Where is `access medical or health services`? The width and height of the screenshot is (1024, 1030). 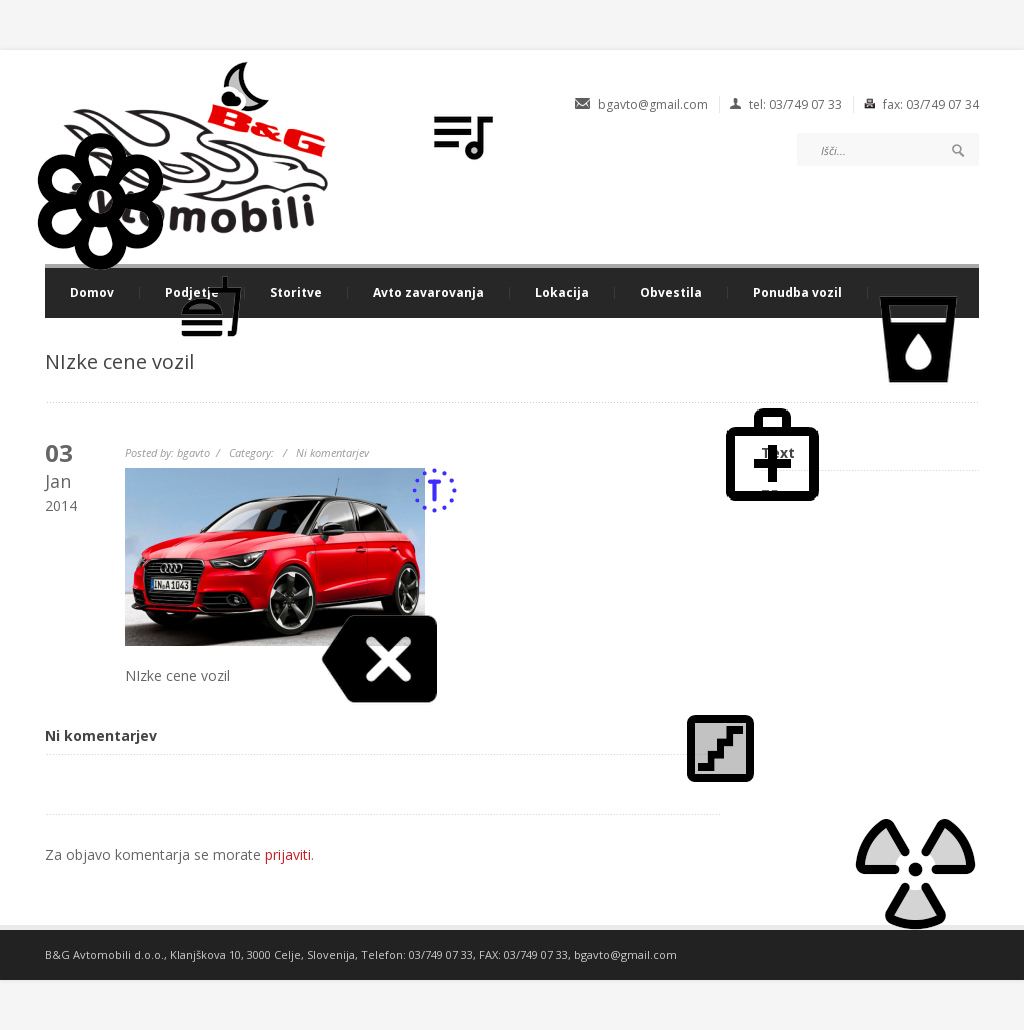 access medical or health services is located at coordinates (772, 454).